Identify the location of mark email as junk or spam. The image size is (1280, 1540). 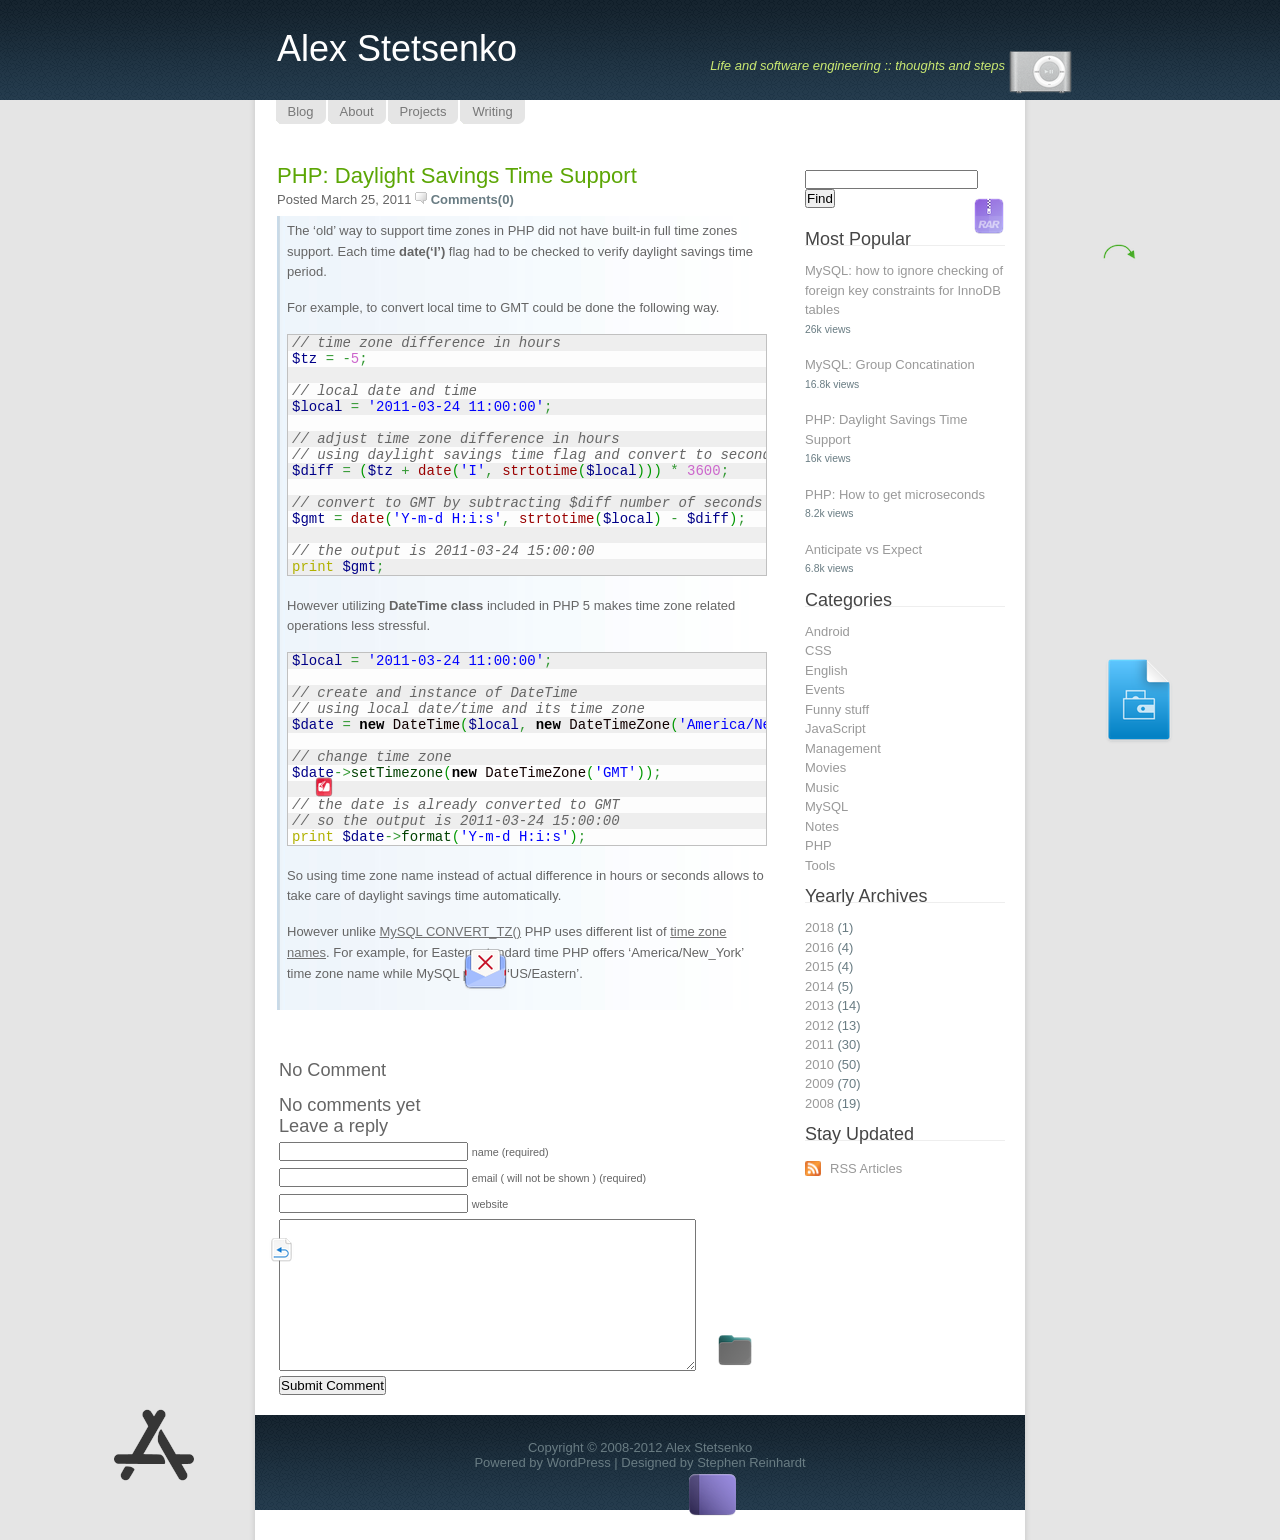
(485, 969).